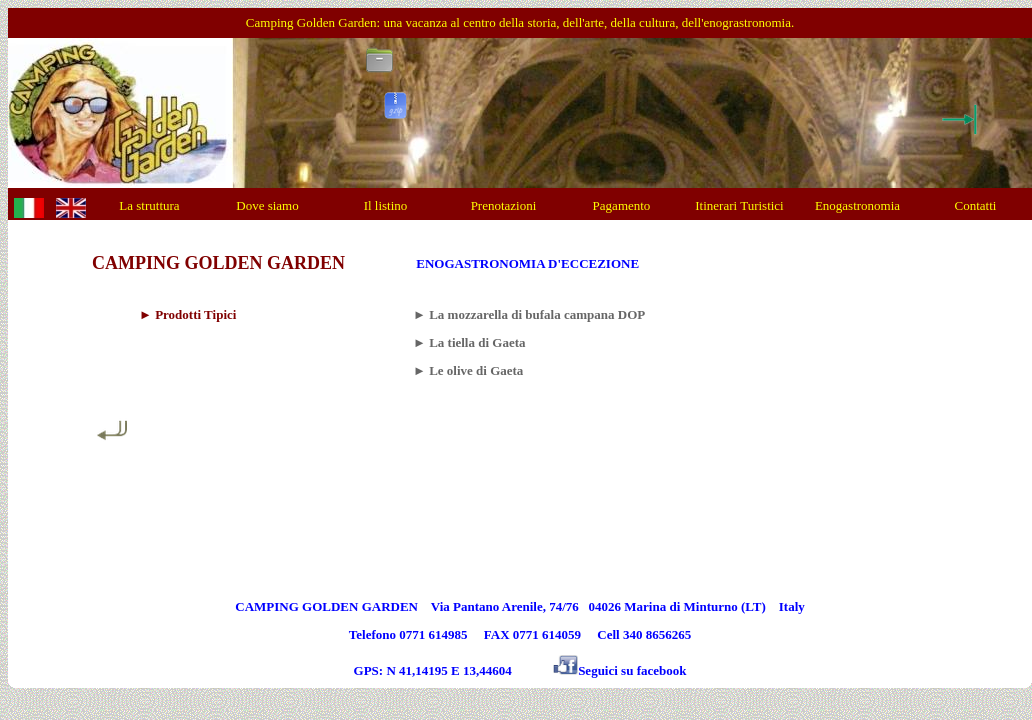  Describe the element at coordinates (959, 119) in the screenshot. I see `go to the last item or page` at that location.